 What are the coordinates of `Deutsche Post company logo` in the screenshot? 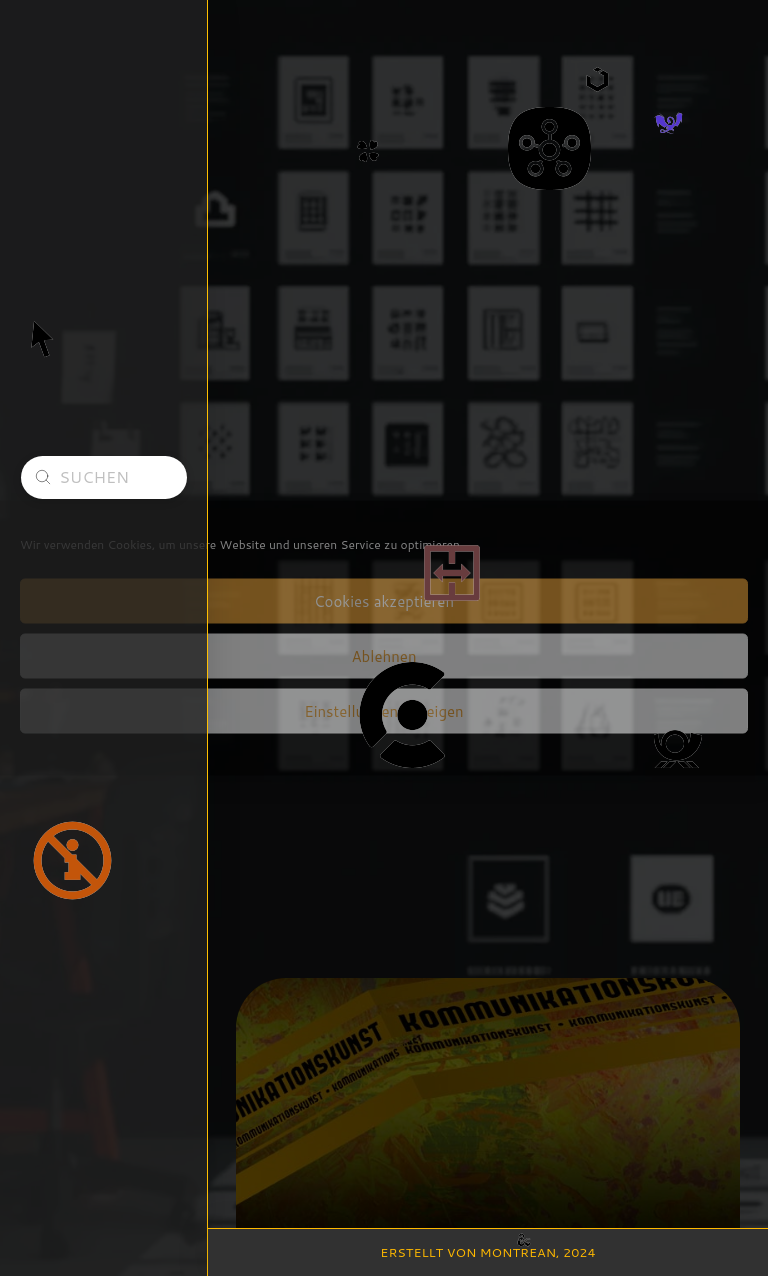 It's located at (678, 749).